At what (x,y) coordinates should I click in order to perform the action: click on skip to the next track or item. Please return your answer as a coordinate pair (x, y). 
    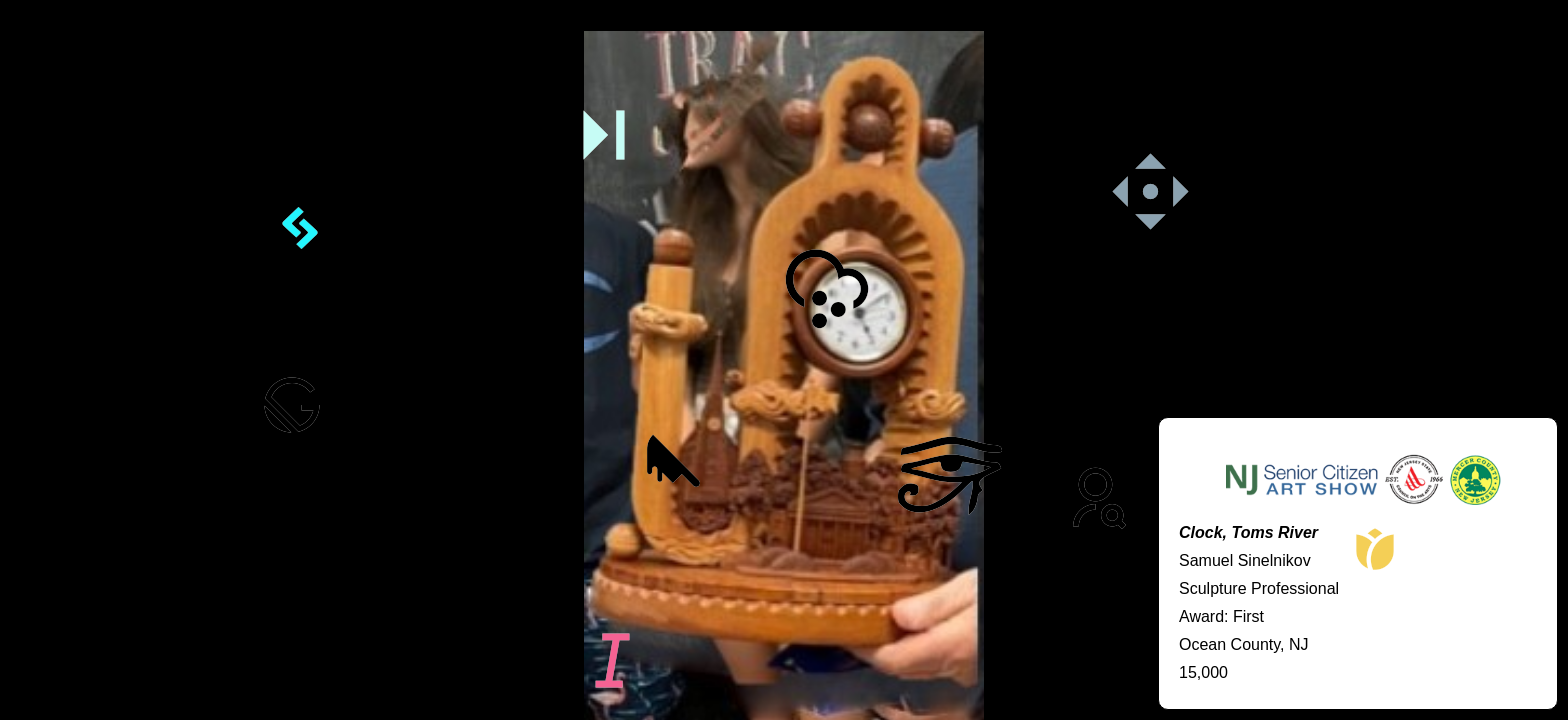
    Looking at the image, I should click on (604, 135).